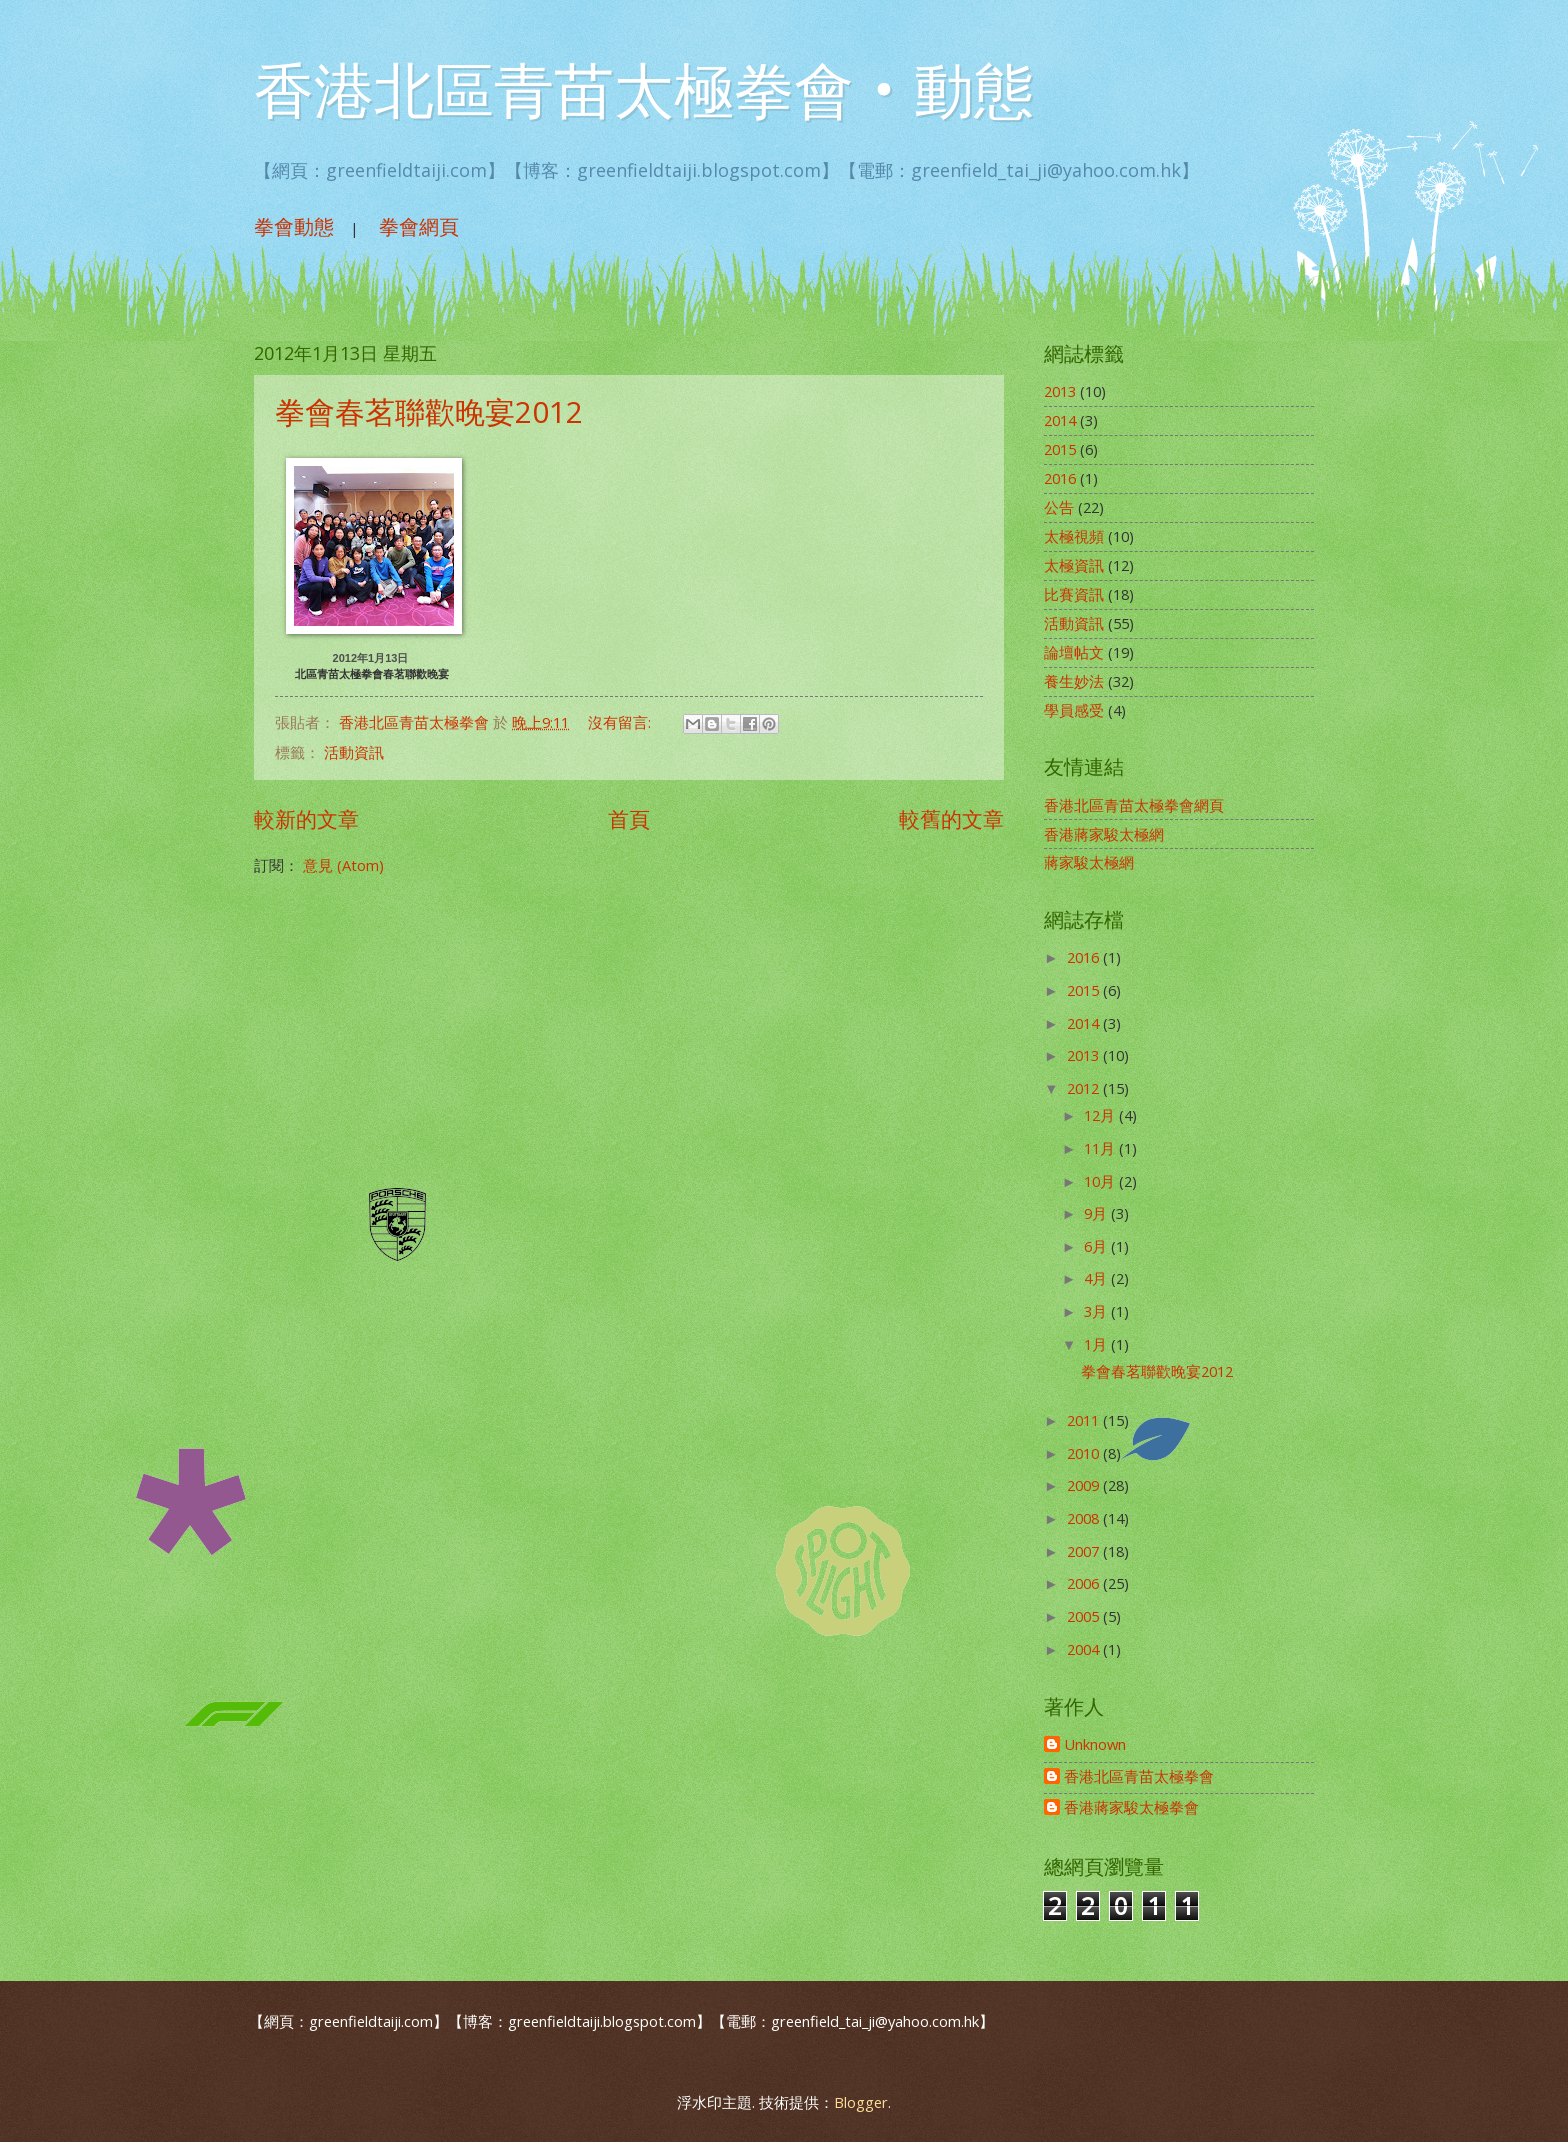 The height and width of the screenshot is (2142, 1568). What do you see at coordinates (1155, 1439) in the screenshot?
I see `chia network logo` at bounding box center [1155, 1439].